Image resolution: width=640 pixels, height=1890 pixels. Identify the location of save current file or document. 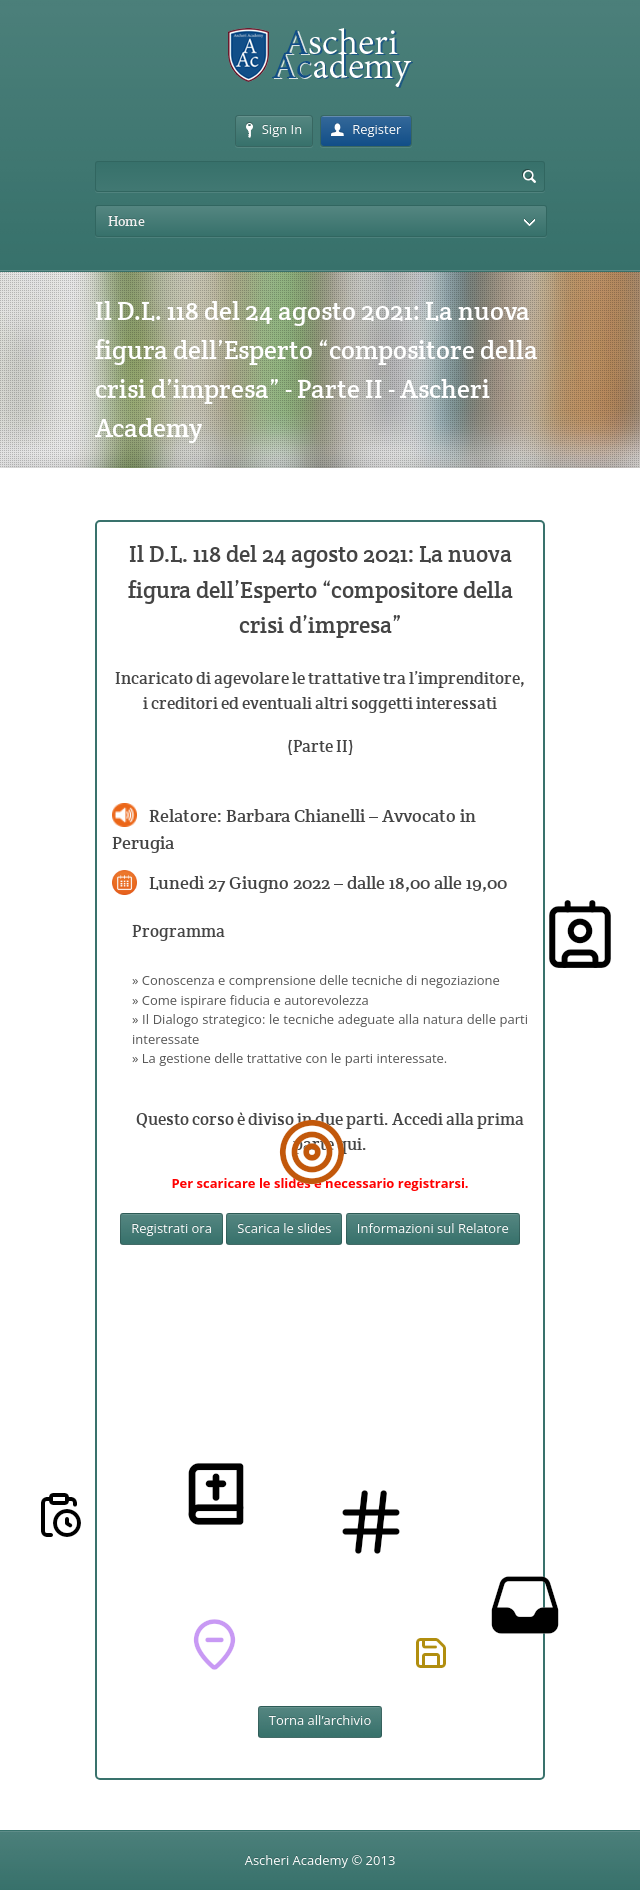
(431, 1653).